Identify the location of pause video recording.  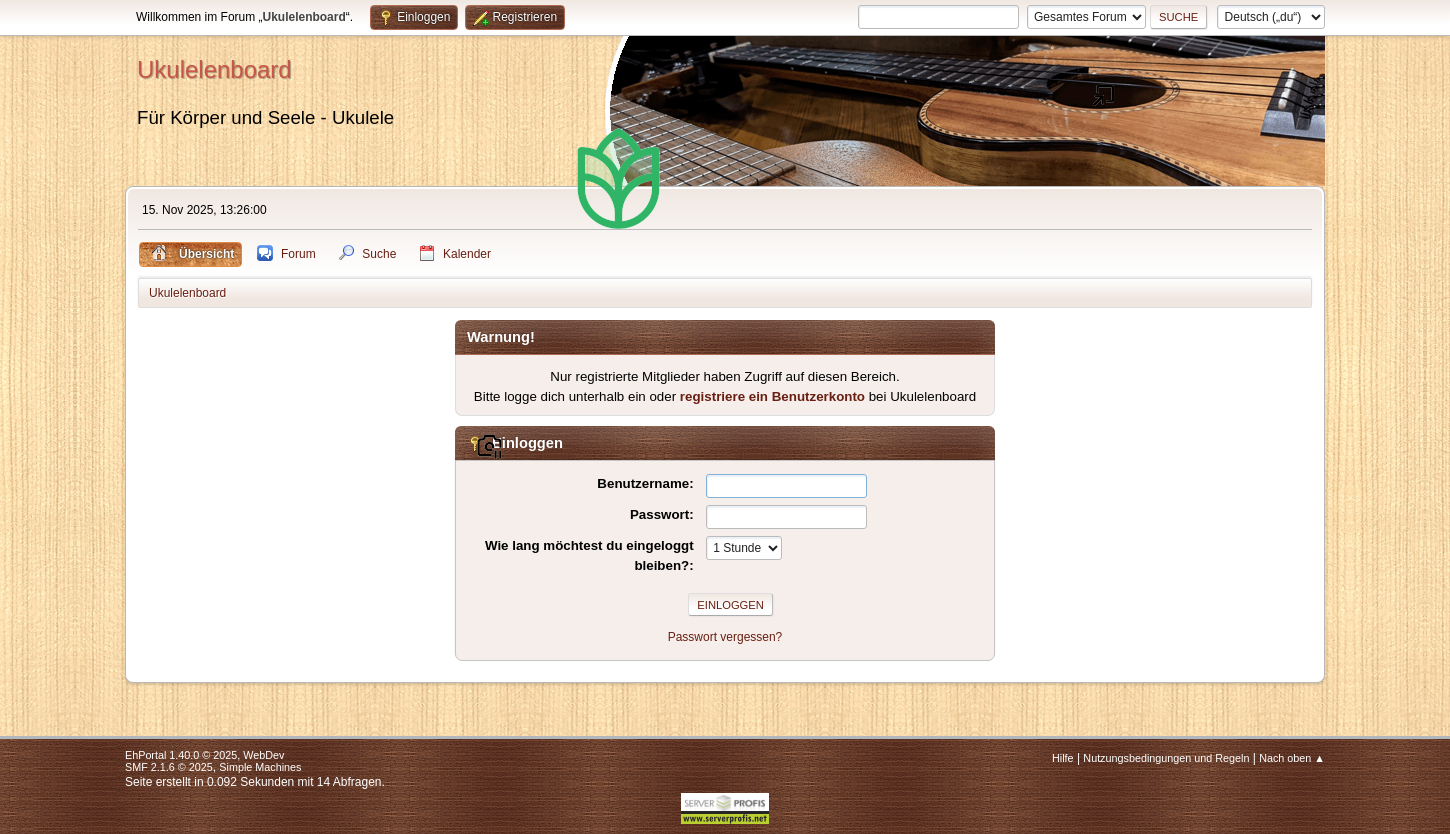
(489, 445).